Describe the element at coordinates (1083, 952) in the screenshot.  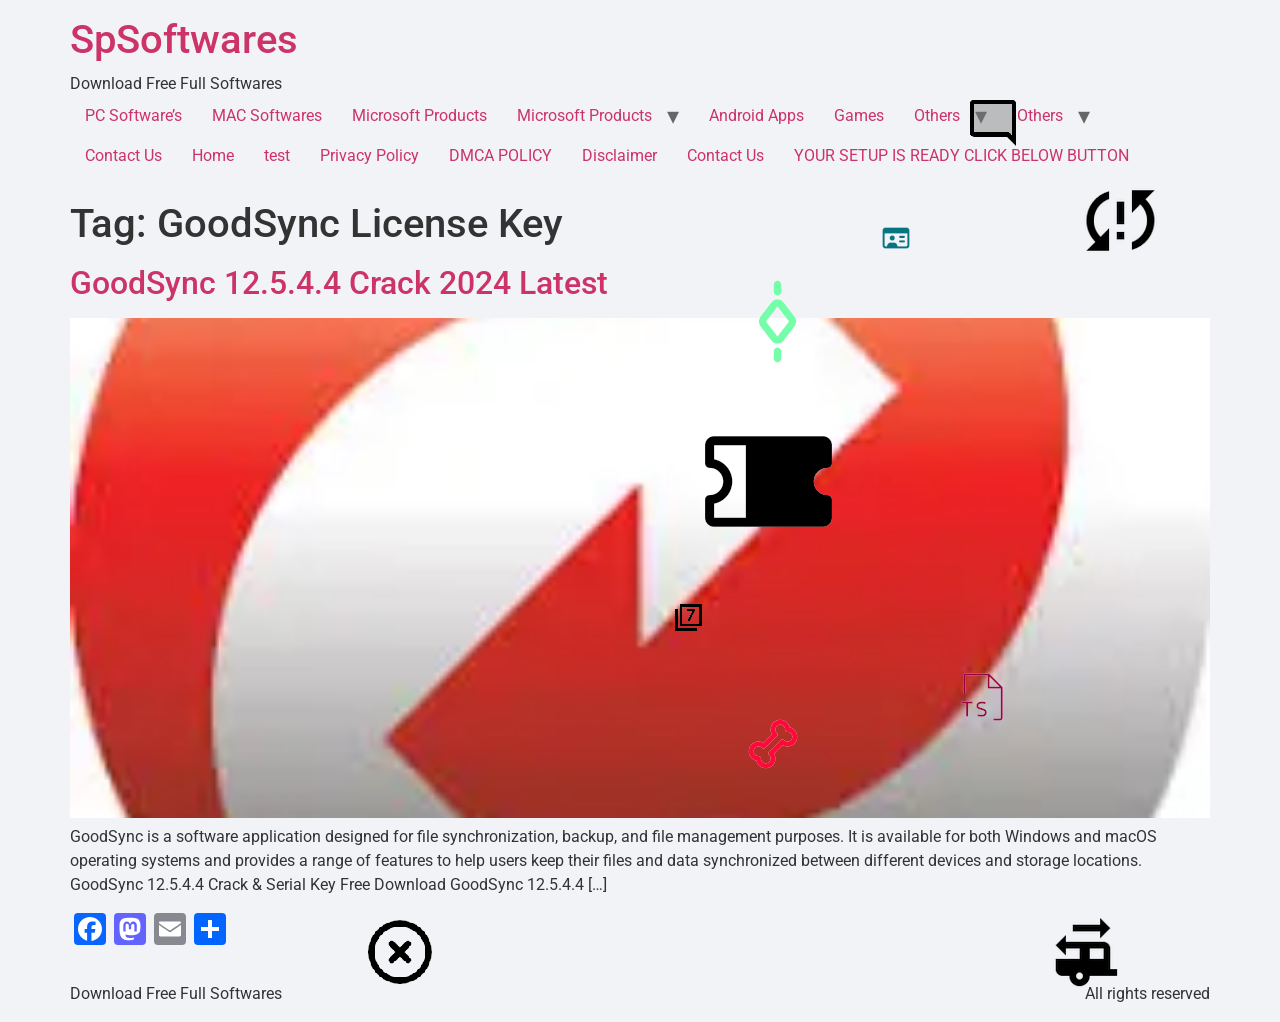
I see `rv hookup available at this location` at that location.